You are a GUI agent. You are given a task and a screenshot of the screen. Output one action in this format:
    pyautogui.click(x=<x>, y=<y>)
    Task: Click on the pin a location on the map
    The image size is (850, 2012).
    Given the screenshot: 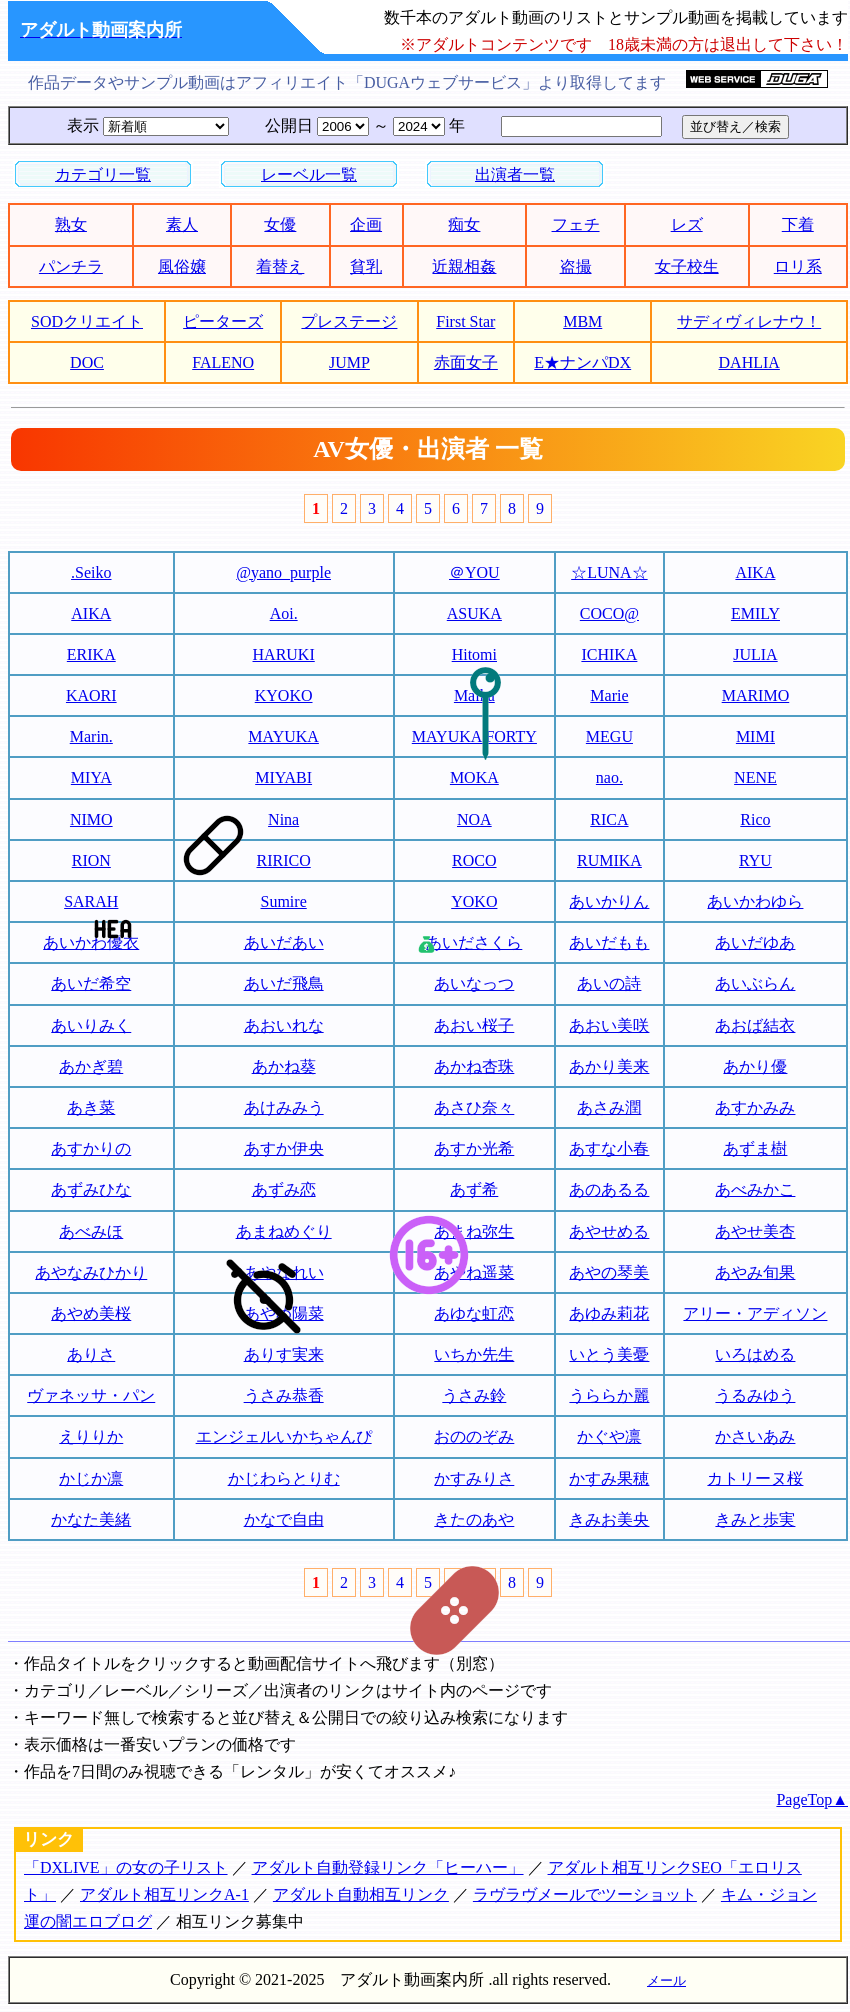 What is the action you would take?
    pyautogui.click(x=485, y=713)
    